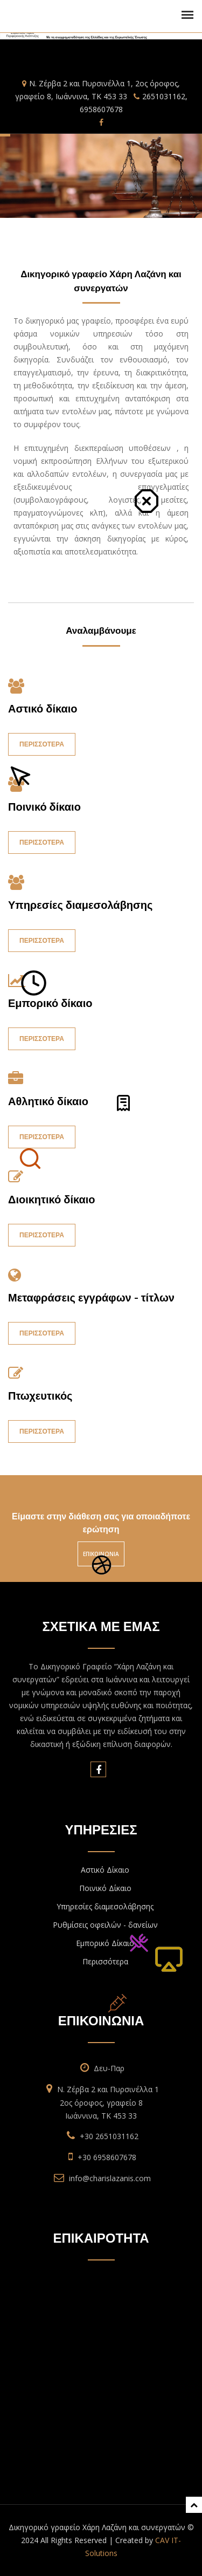  Describe the element at coordinates (139, 1943) in the screenshot. I see `restaurant or dining location` at that location.